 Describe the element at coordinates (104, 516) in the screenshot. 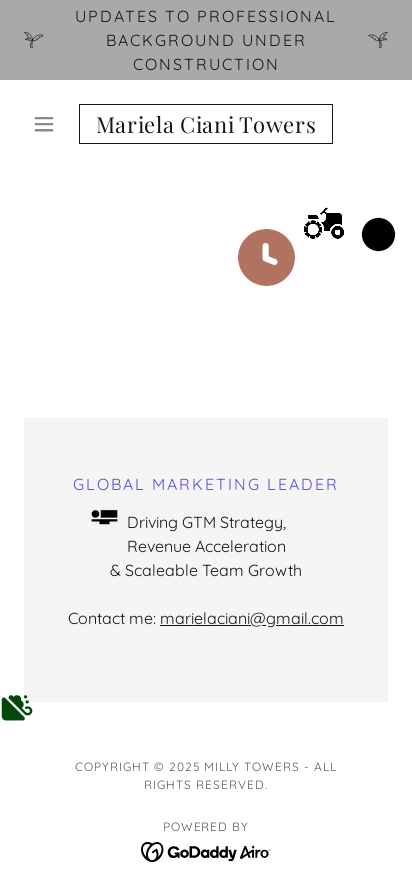

I see `select flat bed seat option for flight` at that location.